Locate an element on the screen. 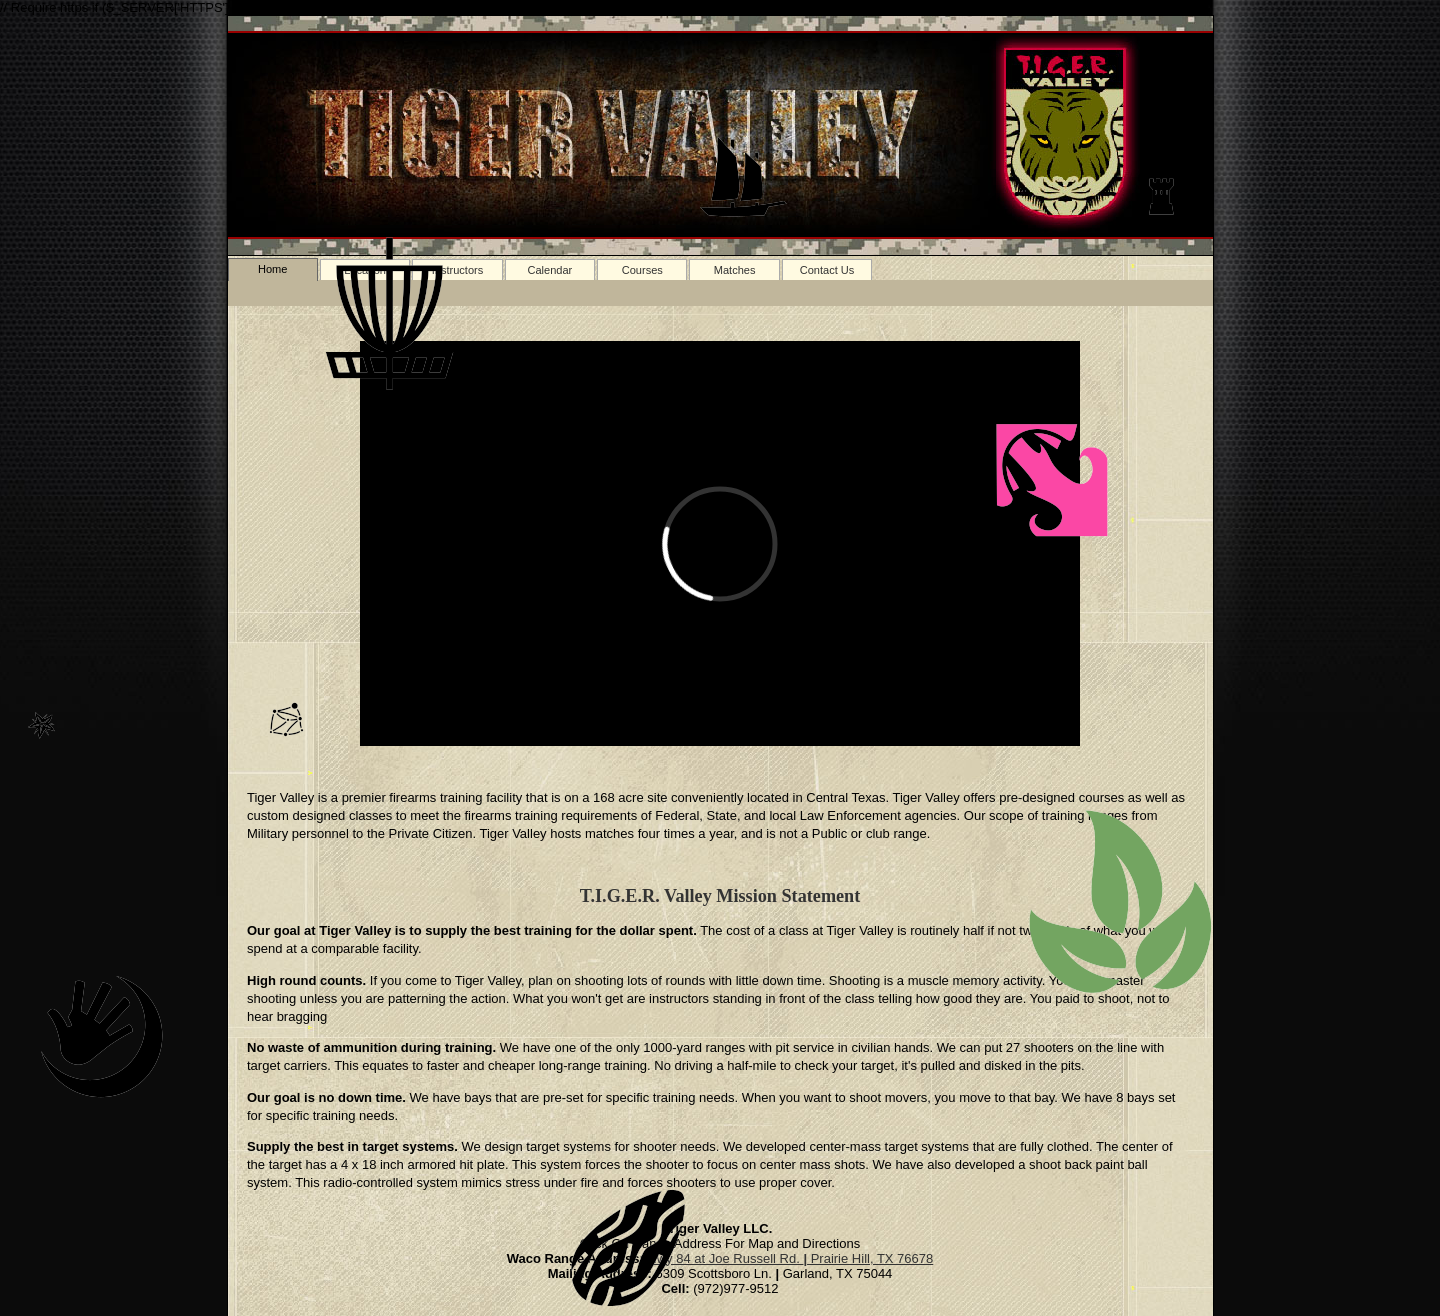 The height and width of the screenshot is (1316, 1440). indicates almond or tree nut allergen warning is located at coordinates (628, 1248).